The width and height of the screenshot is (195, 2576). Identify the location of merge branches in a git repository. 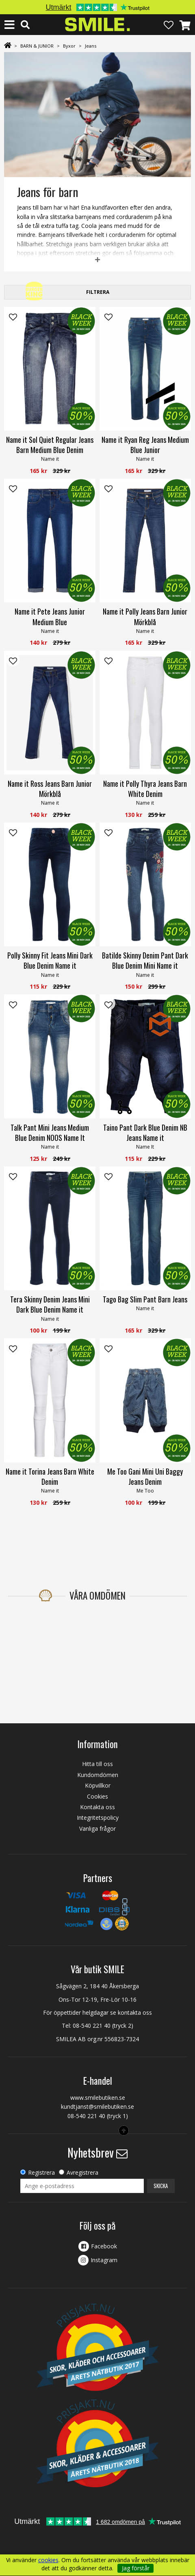
(125, 1107).